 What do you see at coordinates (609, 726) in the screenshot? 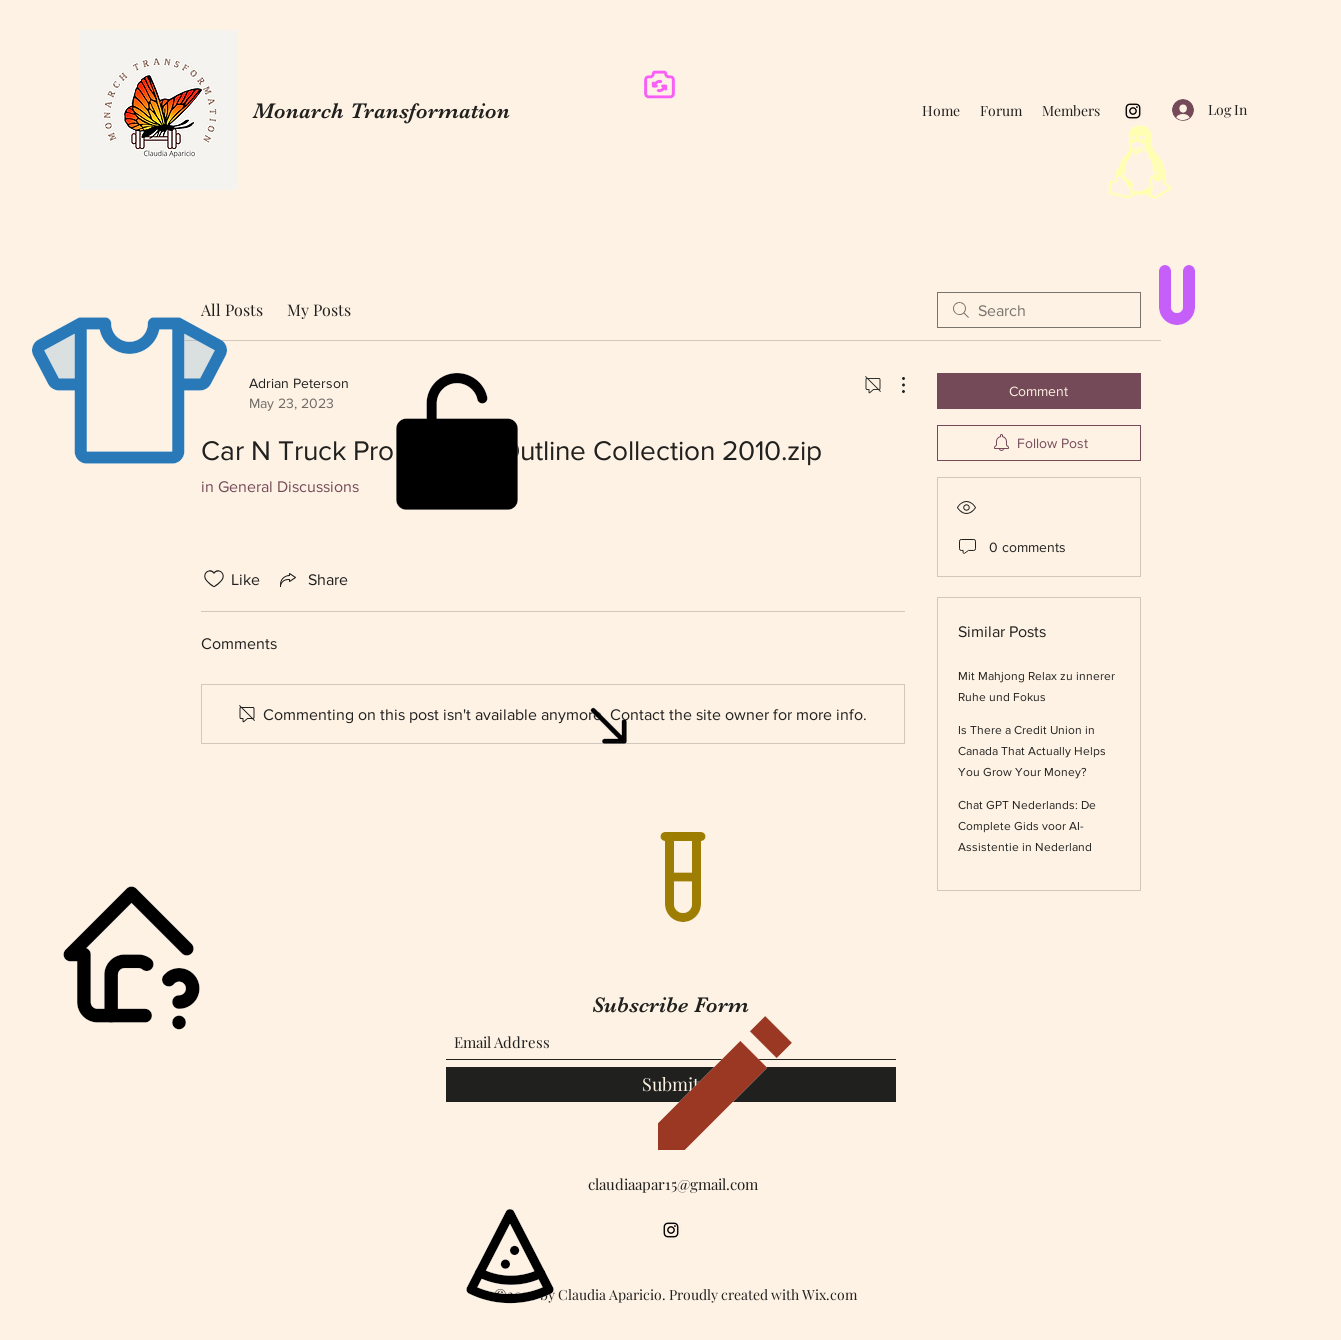
I see `navigate to the bottom-right section` at bounding box center [609, 726].